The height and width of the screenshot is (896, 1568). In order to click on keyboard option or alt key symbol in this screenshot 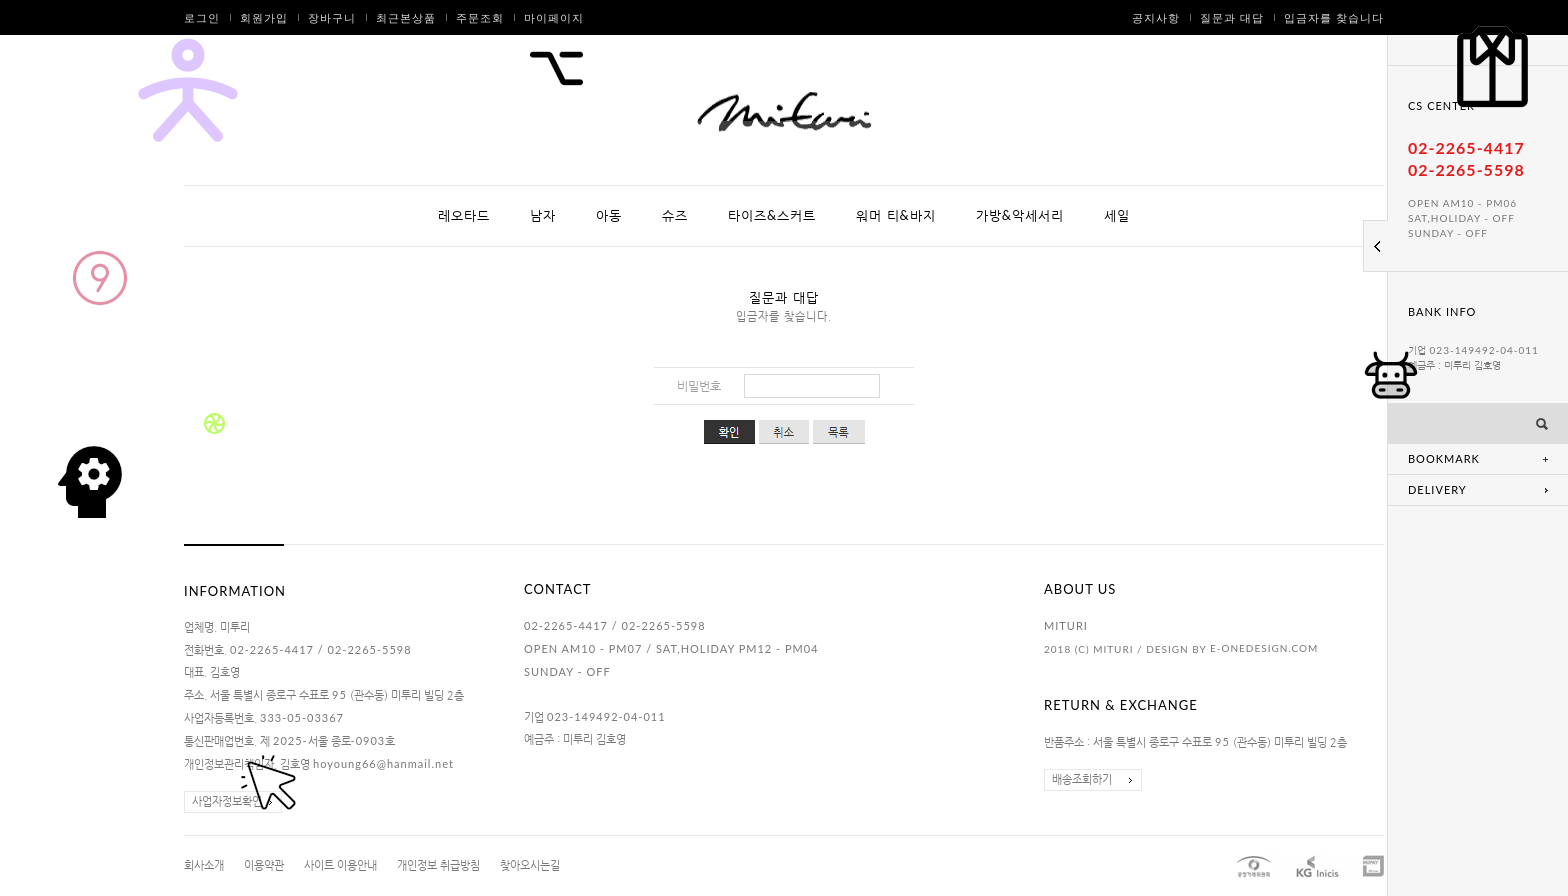, I will do `click(556, 66)`.